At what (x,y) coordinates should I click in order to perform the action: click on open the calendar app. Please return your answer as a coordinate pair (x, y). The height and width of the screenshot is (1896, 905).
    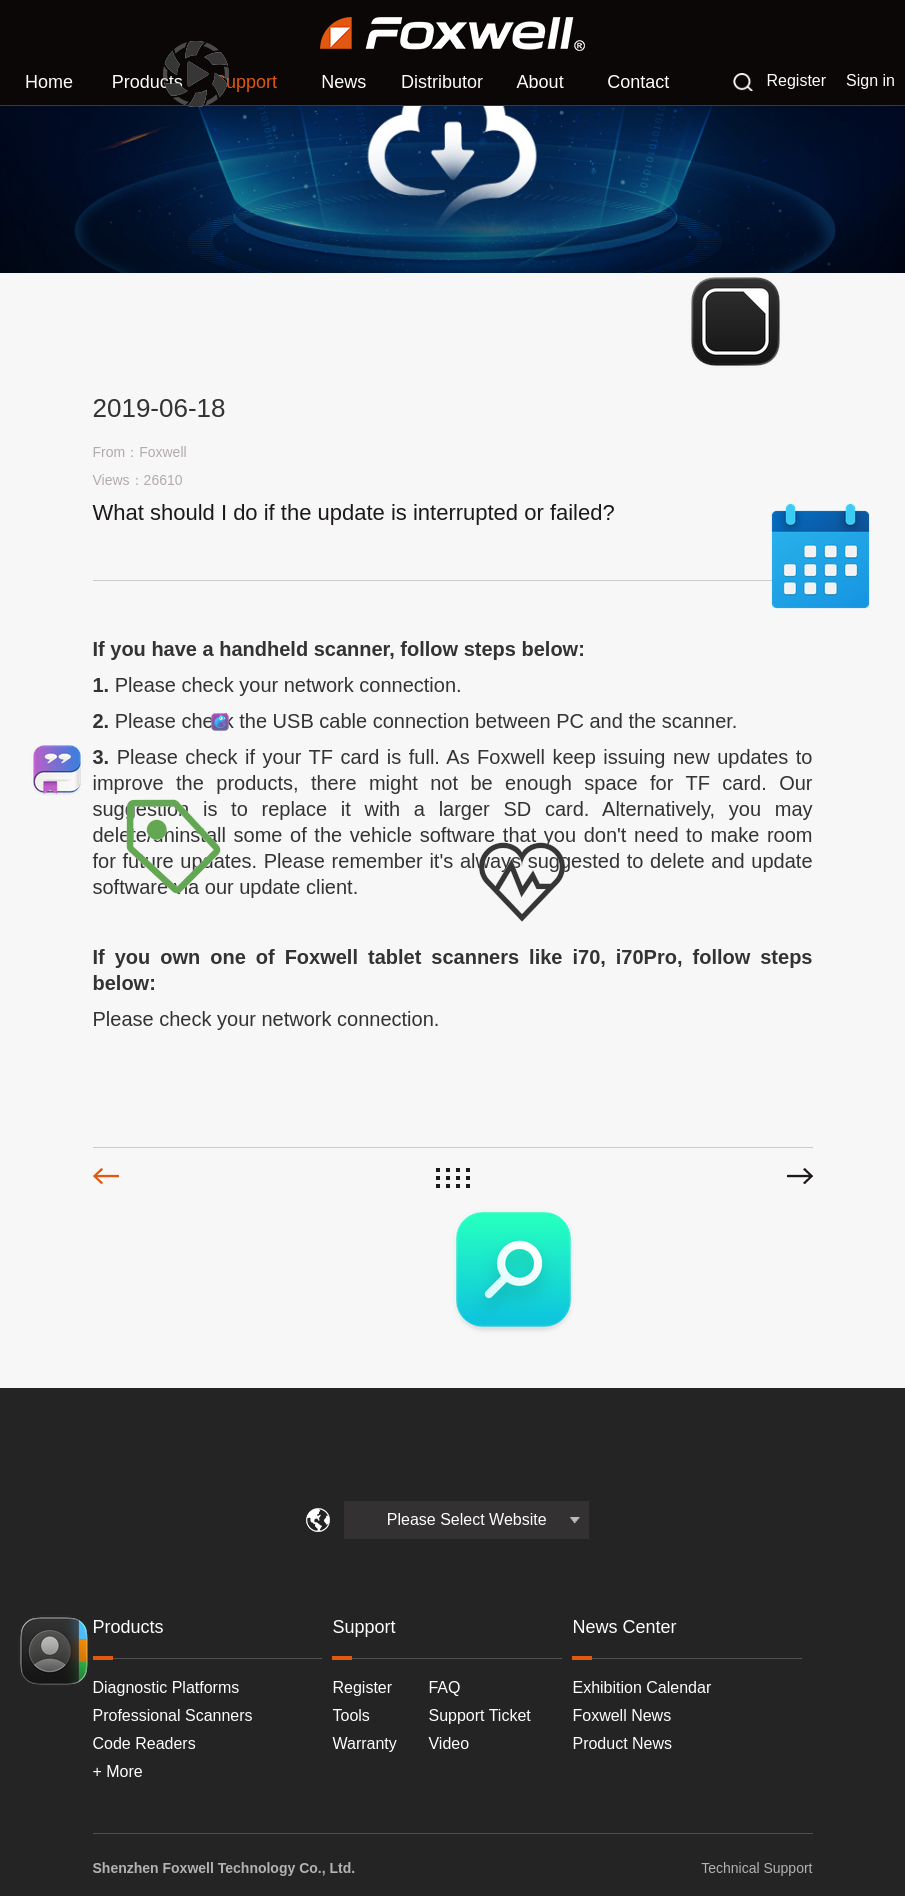
    Looking at the image, I should click on (820, 559).